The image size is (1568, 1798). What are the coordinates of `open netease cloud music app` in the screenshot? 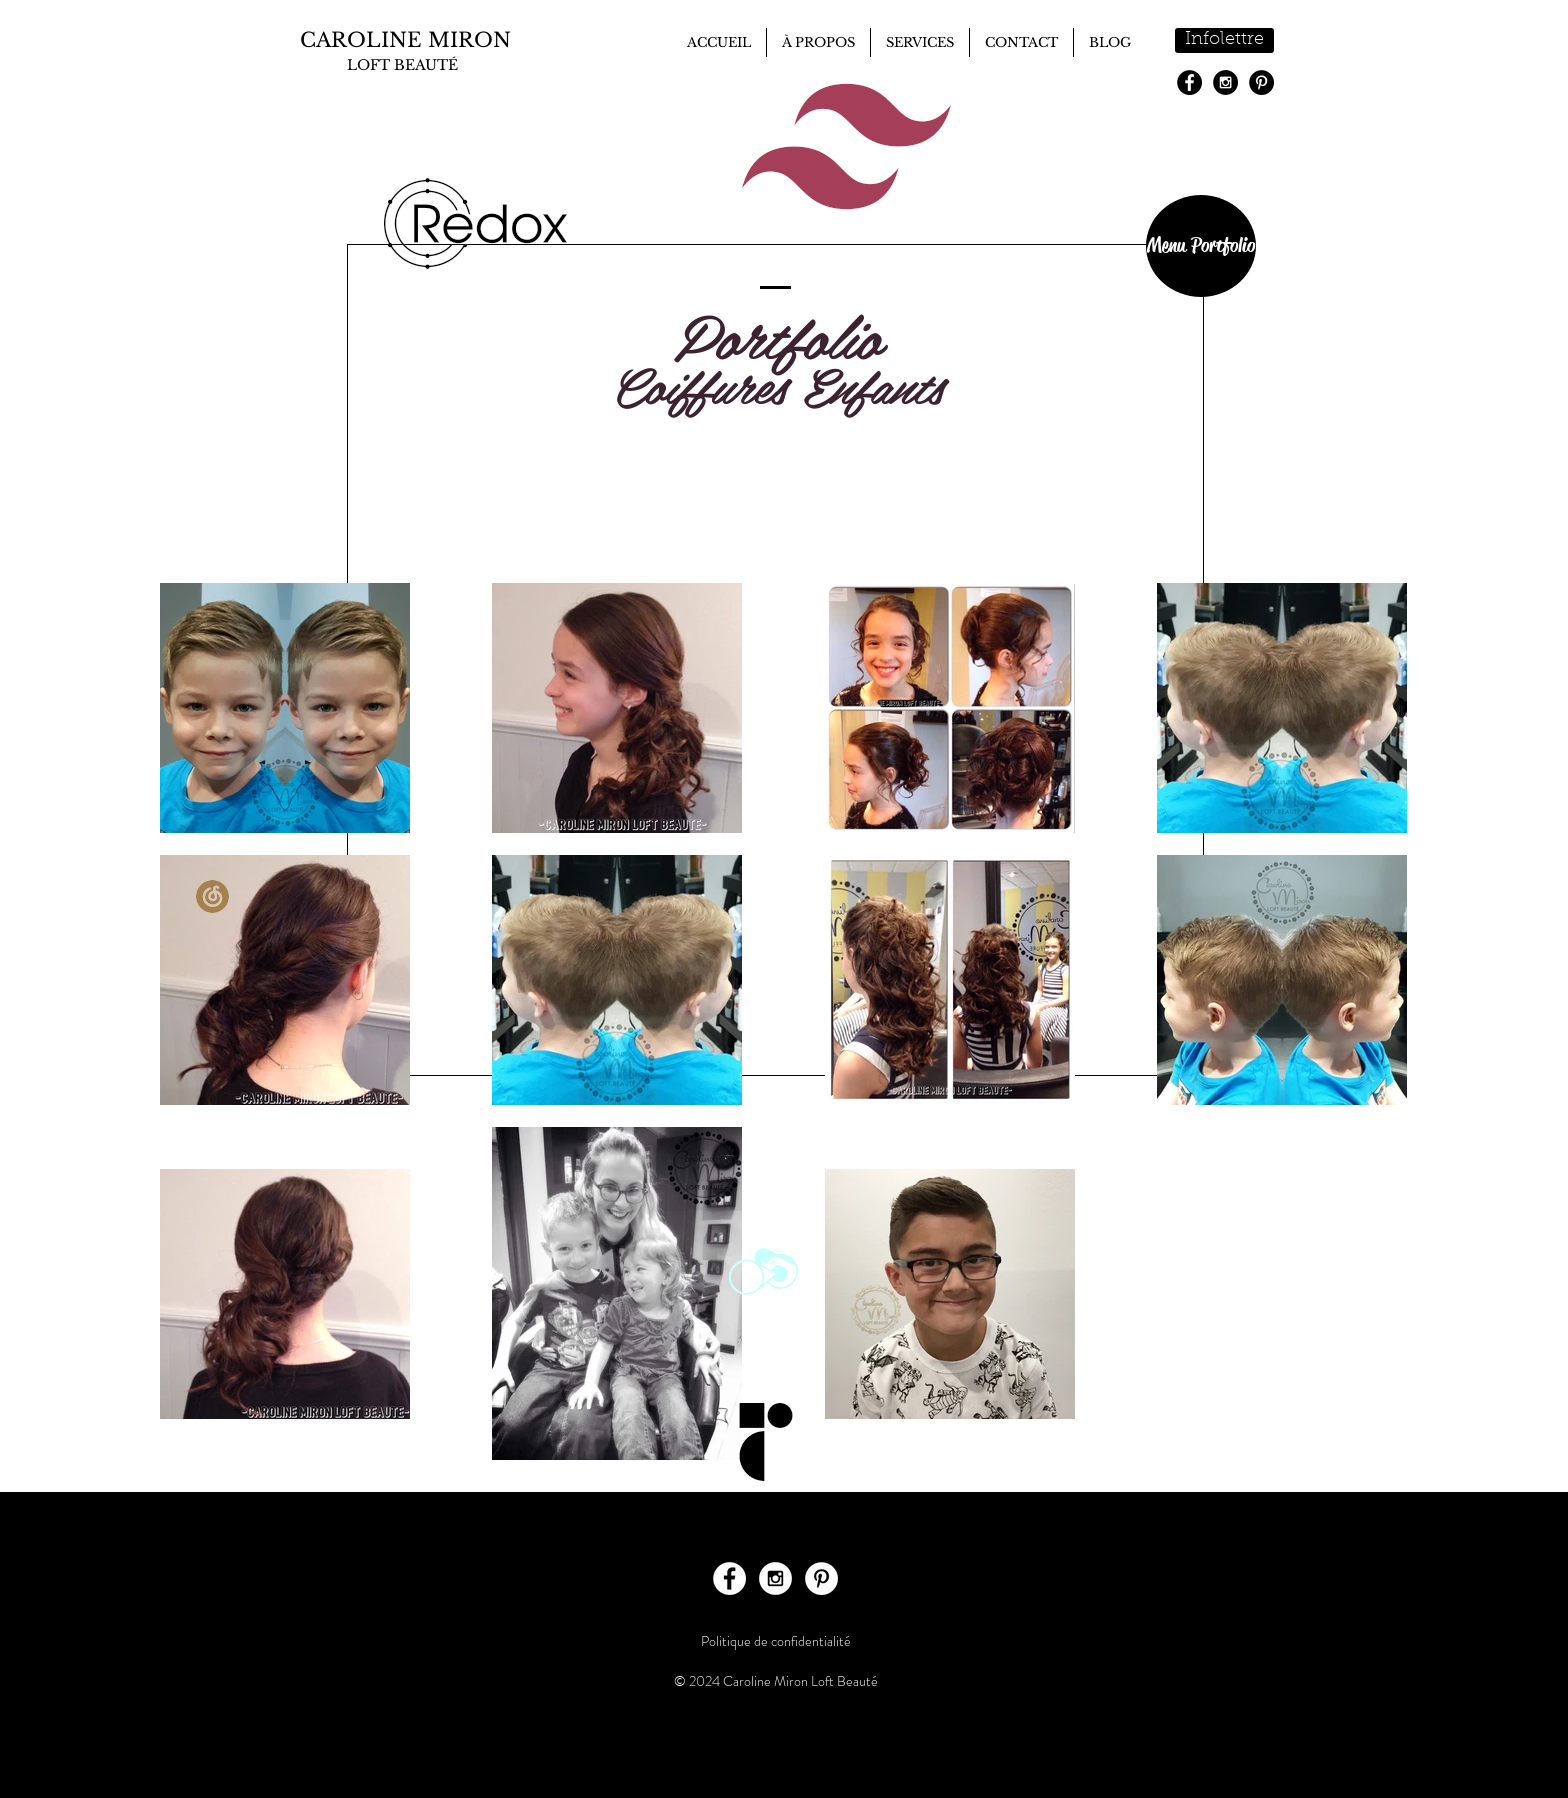 It's located at (212, 896).